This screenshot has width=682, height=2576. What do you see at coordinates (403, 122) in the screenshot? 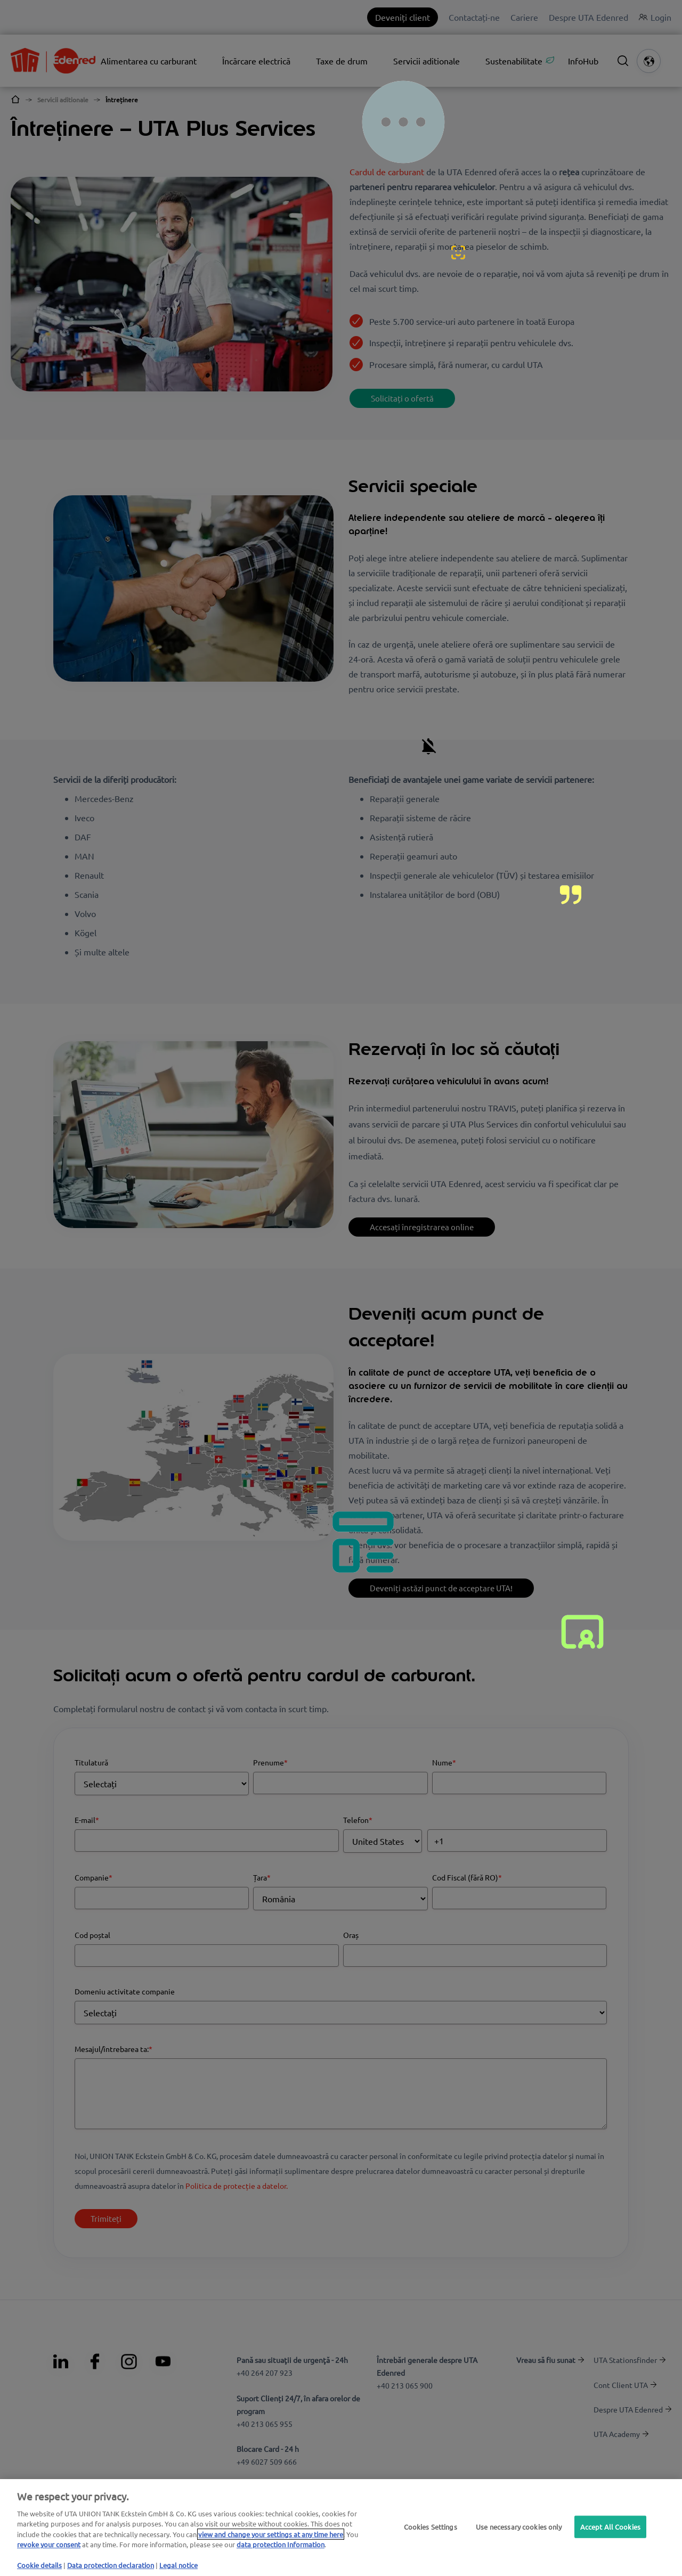
I see `access more options or actions` at bounding box center [403, 122].